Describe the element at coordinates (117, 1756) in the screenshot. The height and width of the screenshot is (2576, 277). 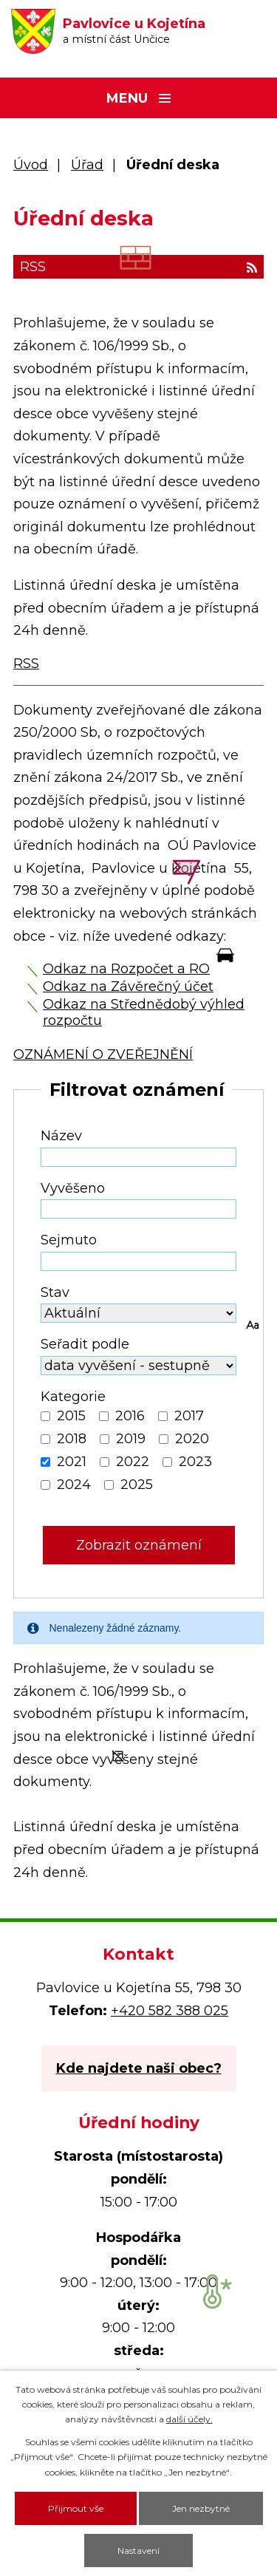
I see `browser window disabled or unavailable` at that location.